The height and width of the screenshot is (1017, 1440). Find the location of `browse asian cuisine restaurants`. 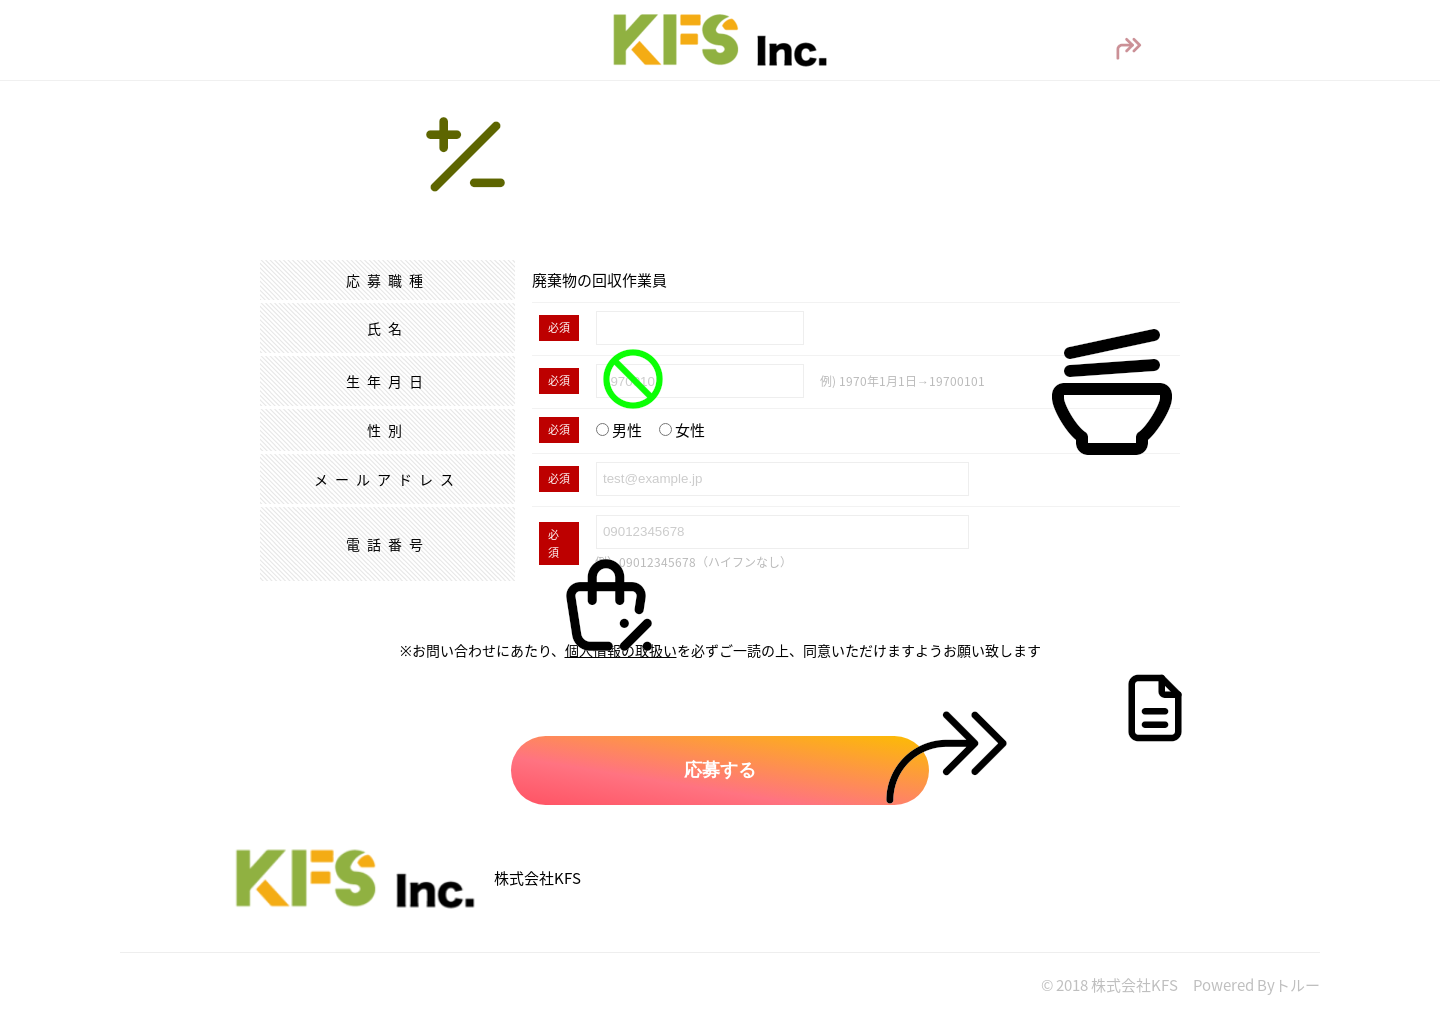

browse asian cuisine restaurants is located at coordinates (1112, 395).